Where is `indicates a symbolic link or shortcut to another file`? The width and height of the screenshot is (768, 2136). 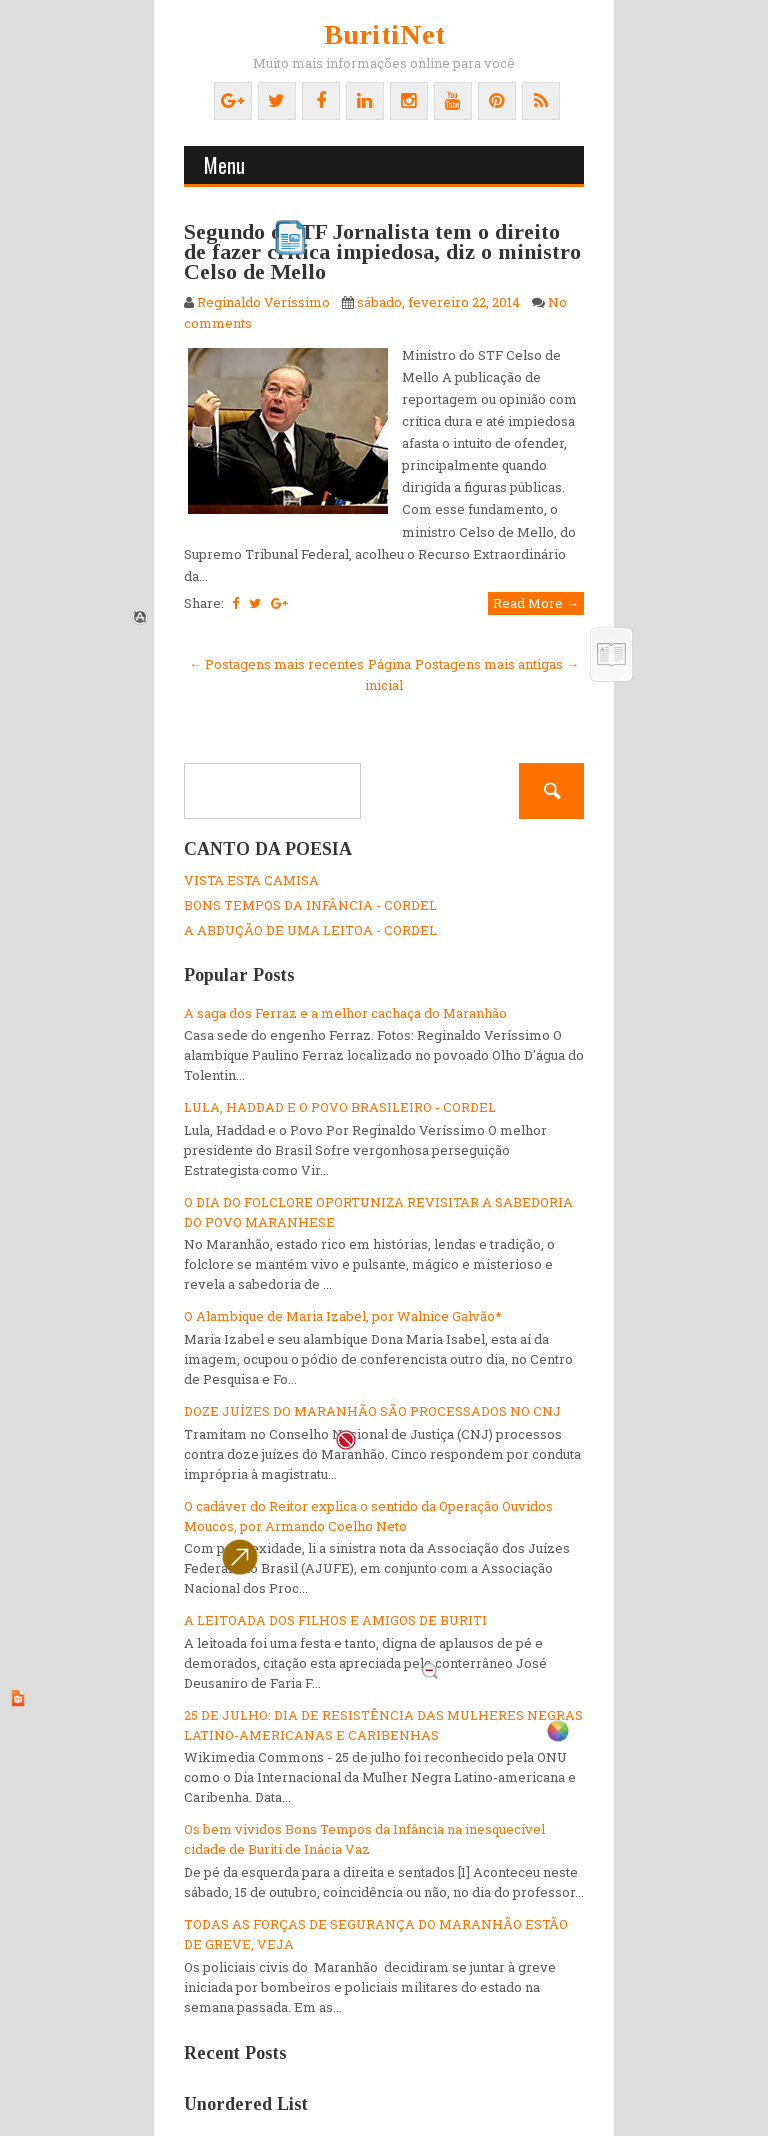 indicates a symbolic link or shortcut to another file is located at coordinates (240, 1557).